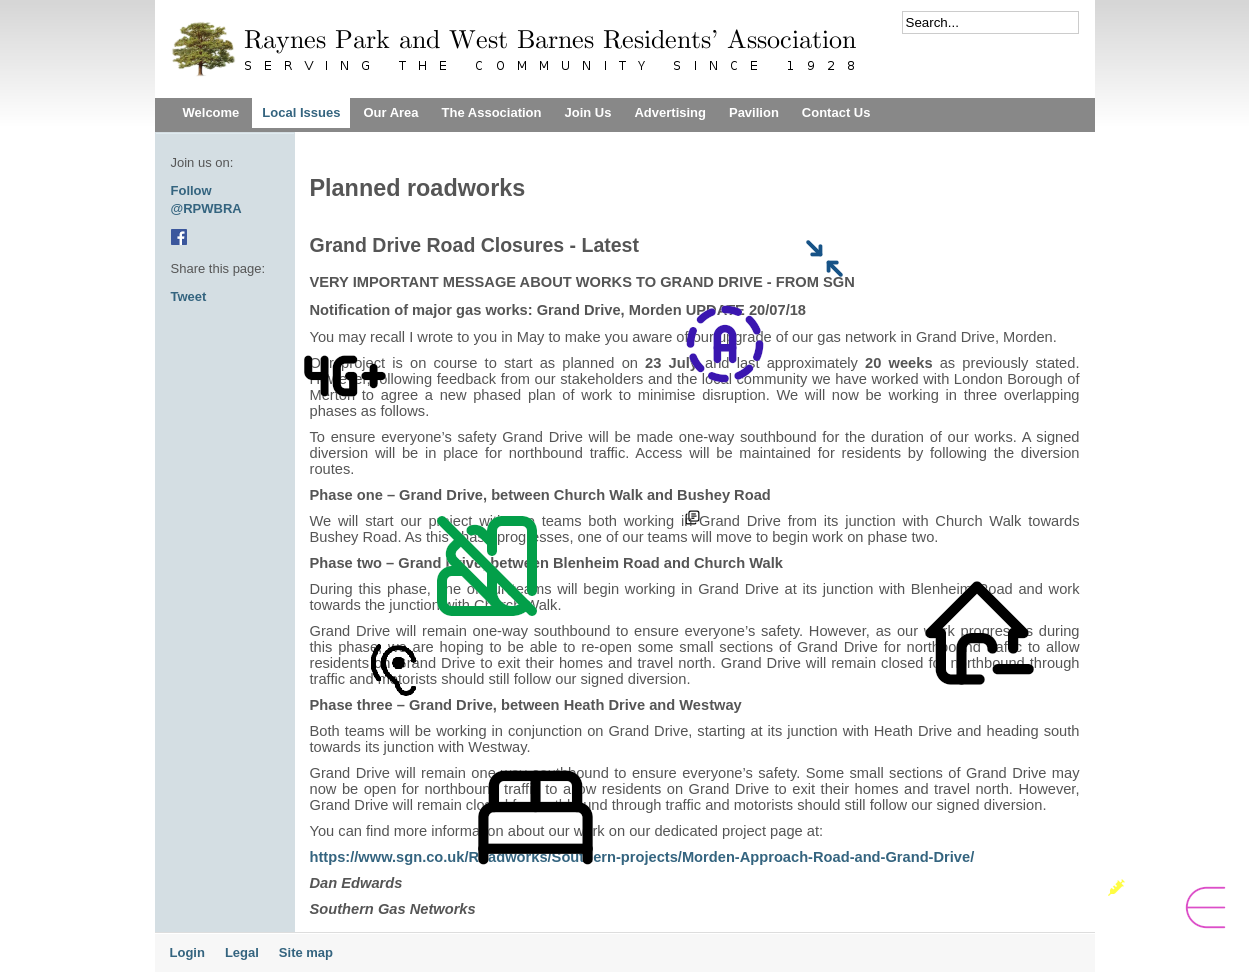 The width and height of the screenshot is (1249, 972). I want to click on minimize or reduce window size, so click(824, 258).